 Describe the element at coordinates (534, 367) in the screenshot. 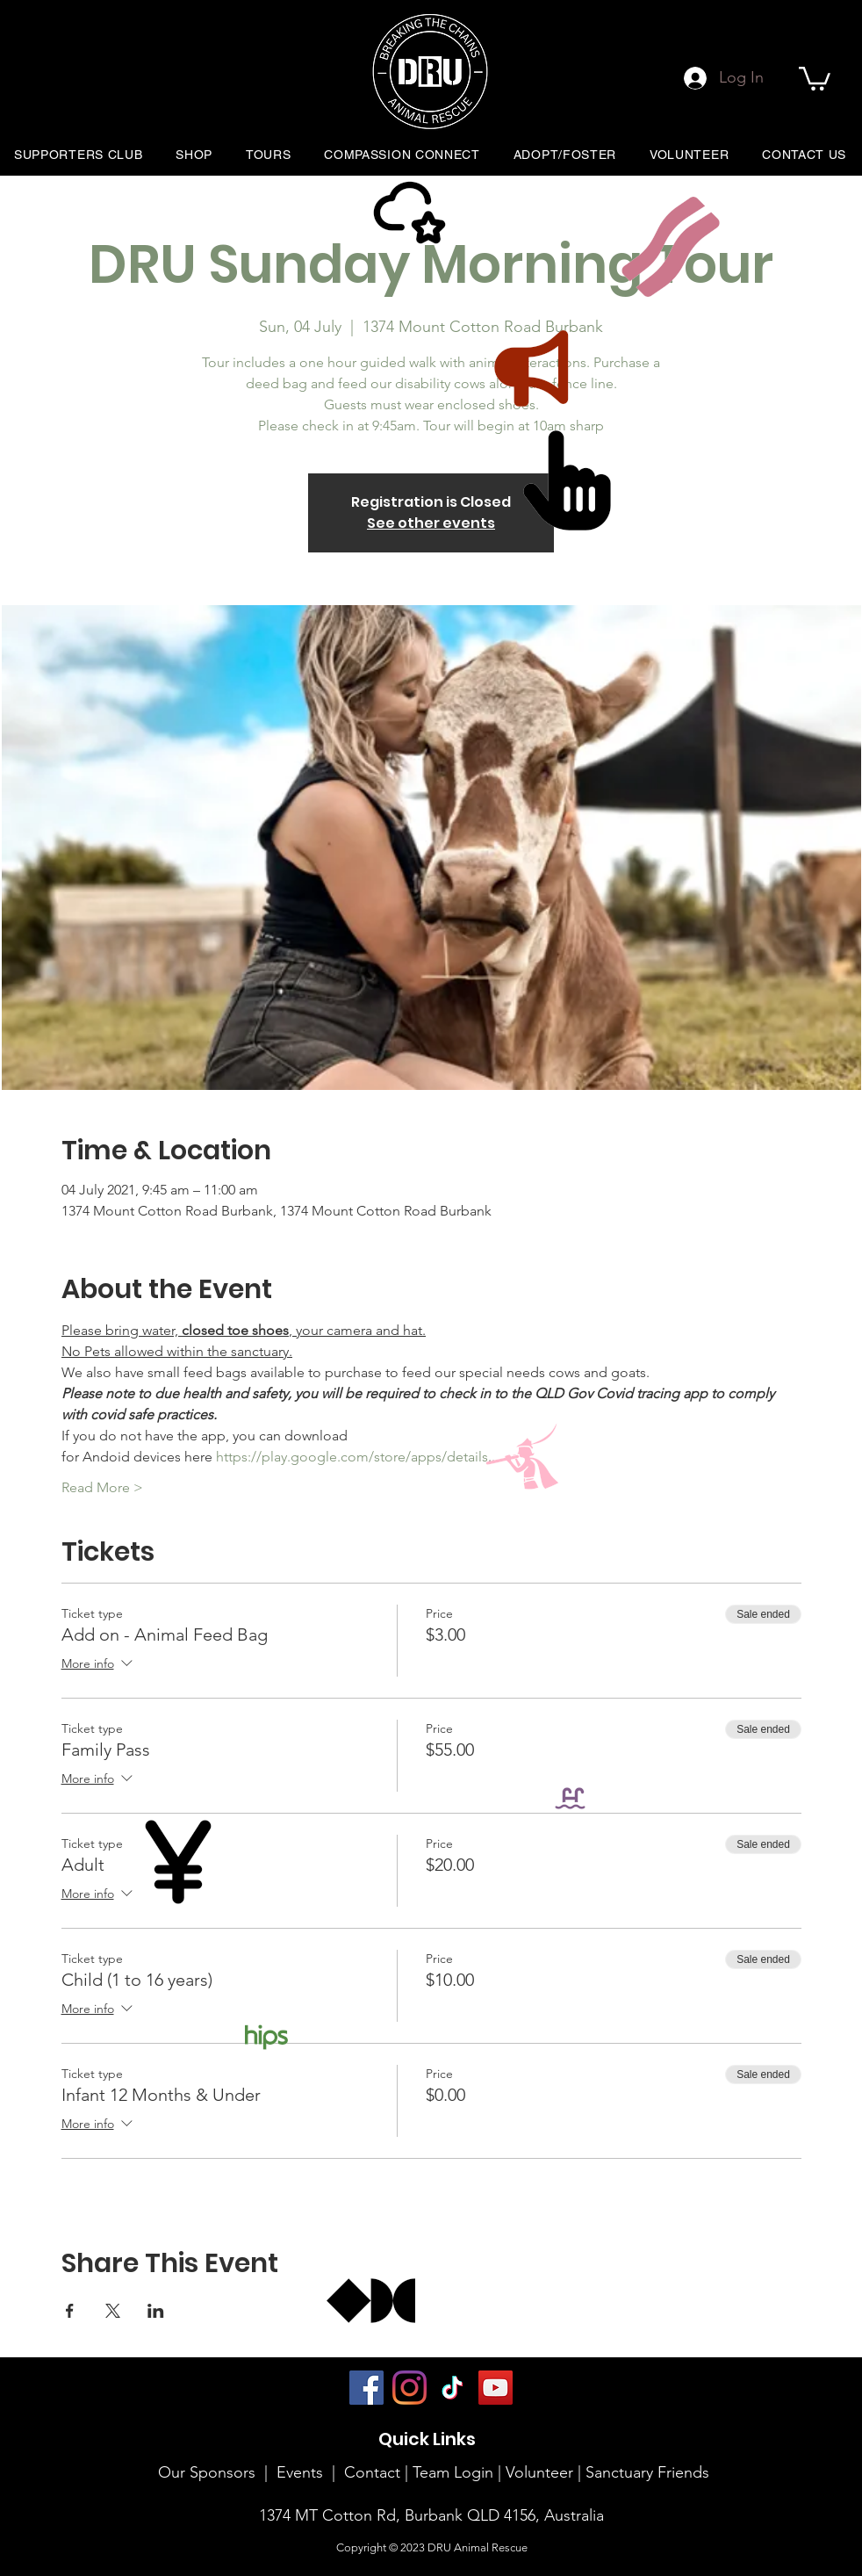

I see `make an announcement` at that location.